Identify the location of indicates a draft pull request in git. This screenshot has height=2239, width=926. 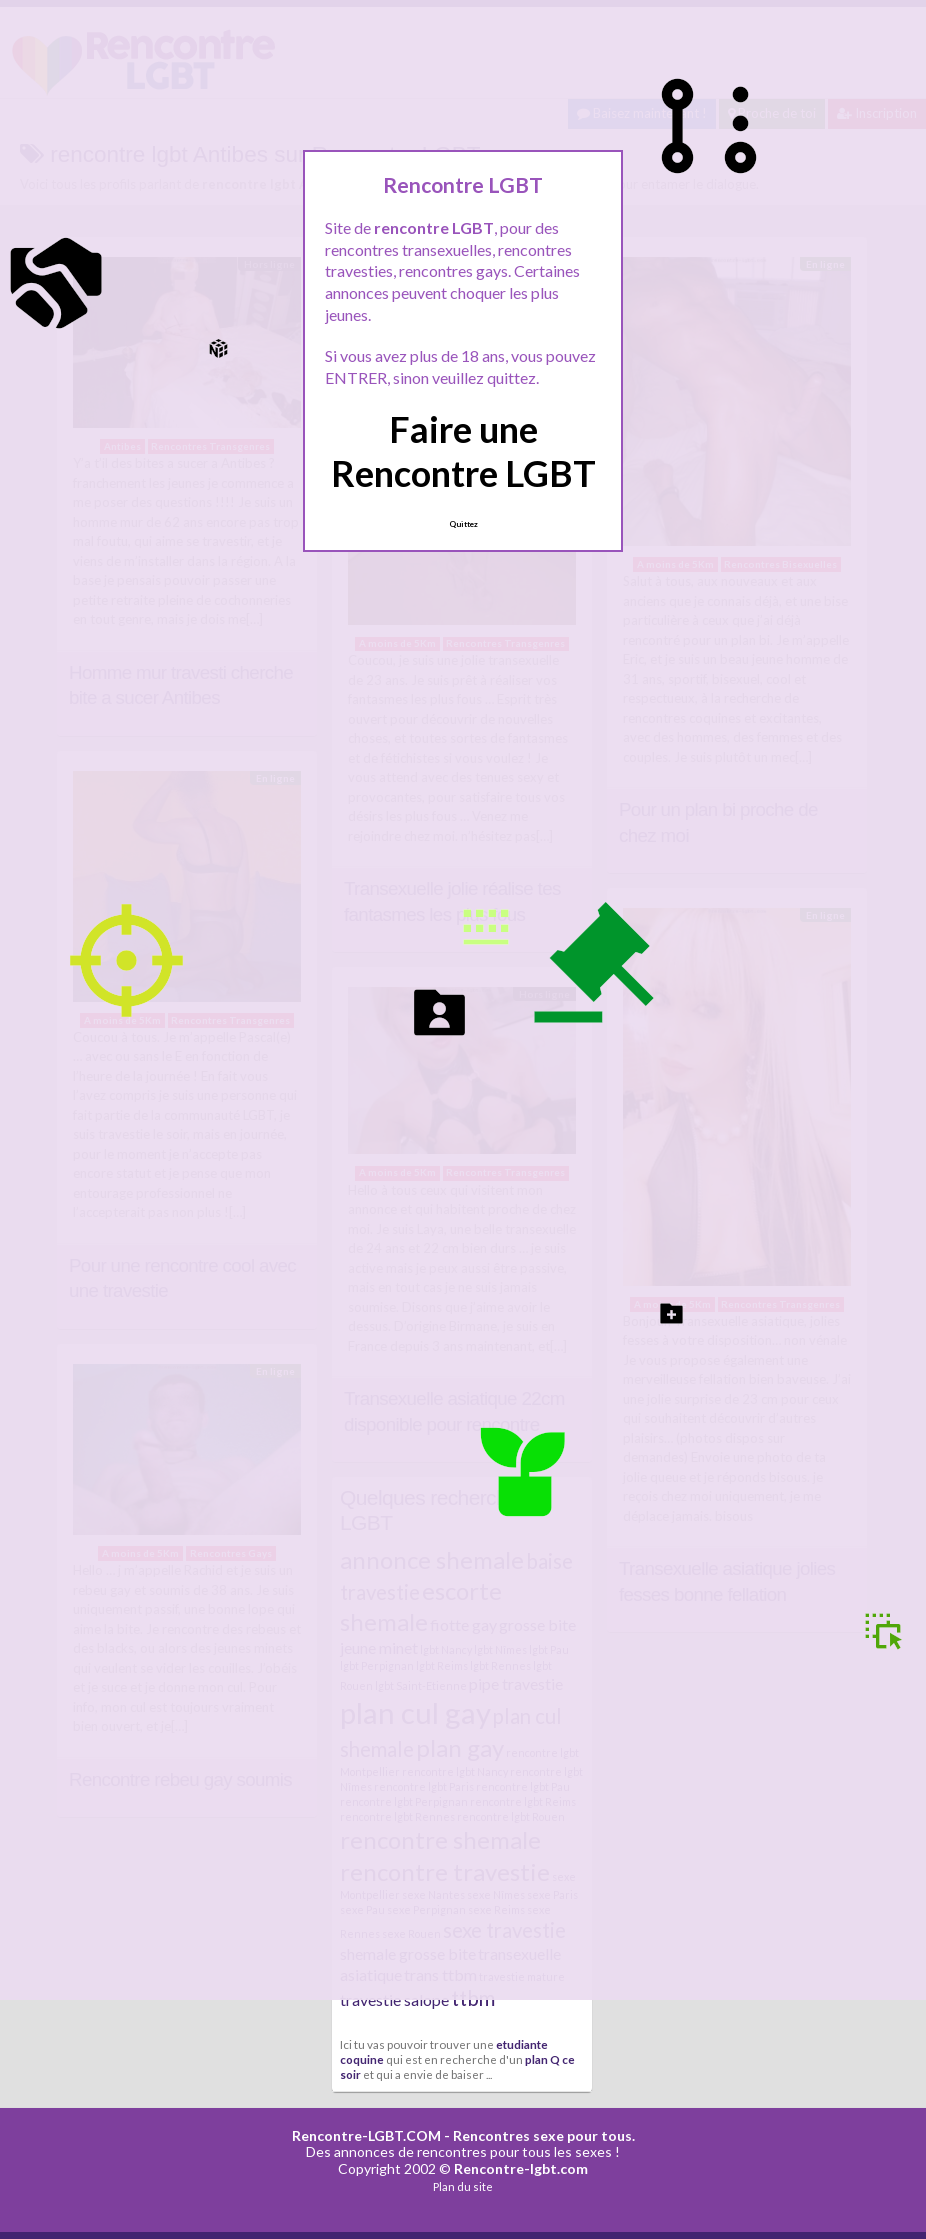
(709, 126).